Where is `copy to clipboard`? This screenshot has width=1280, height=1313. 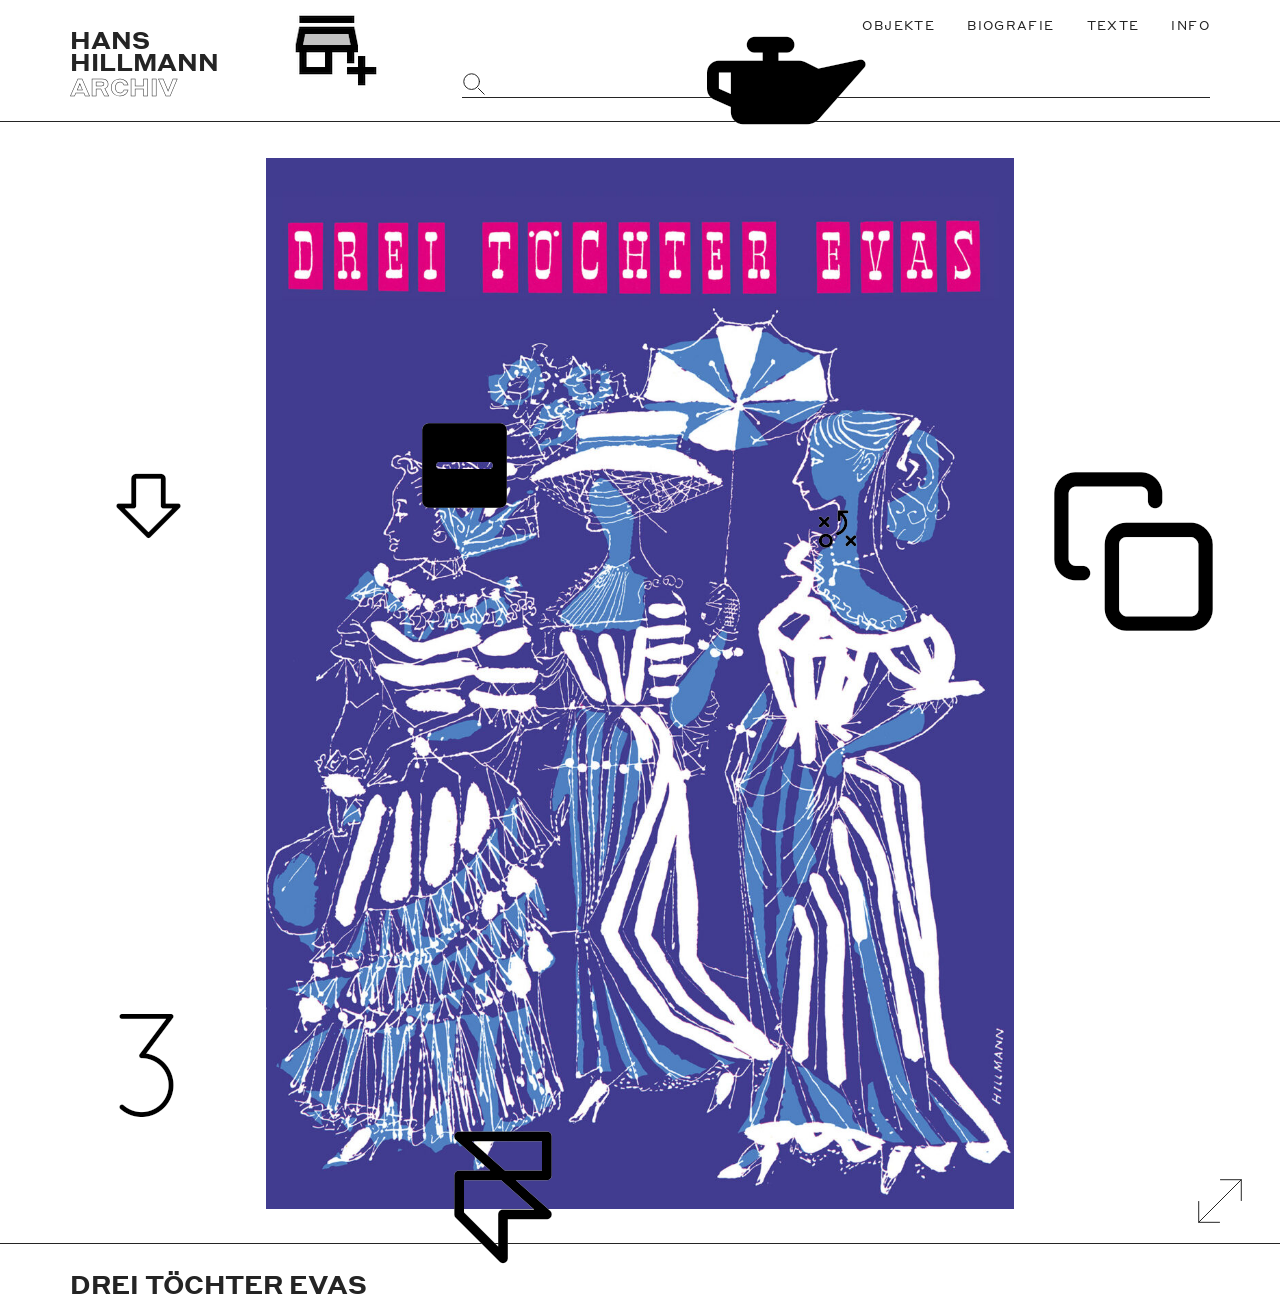 copy to clipboard is located at coordinates (1133, 551).